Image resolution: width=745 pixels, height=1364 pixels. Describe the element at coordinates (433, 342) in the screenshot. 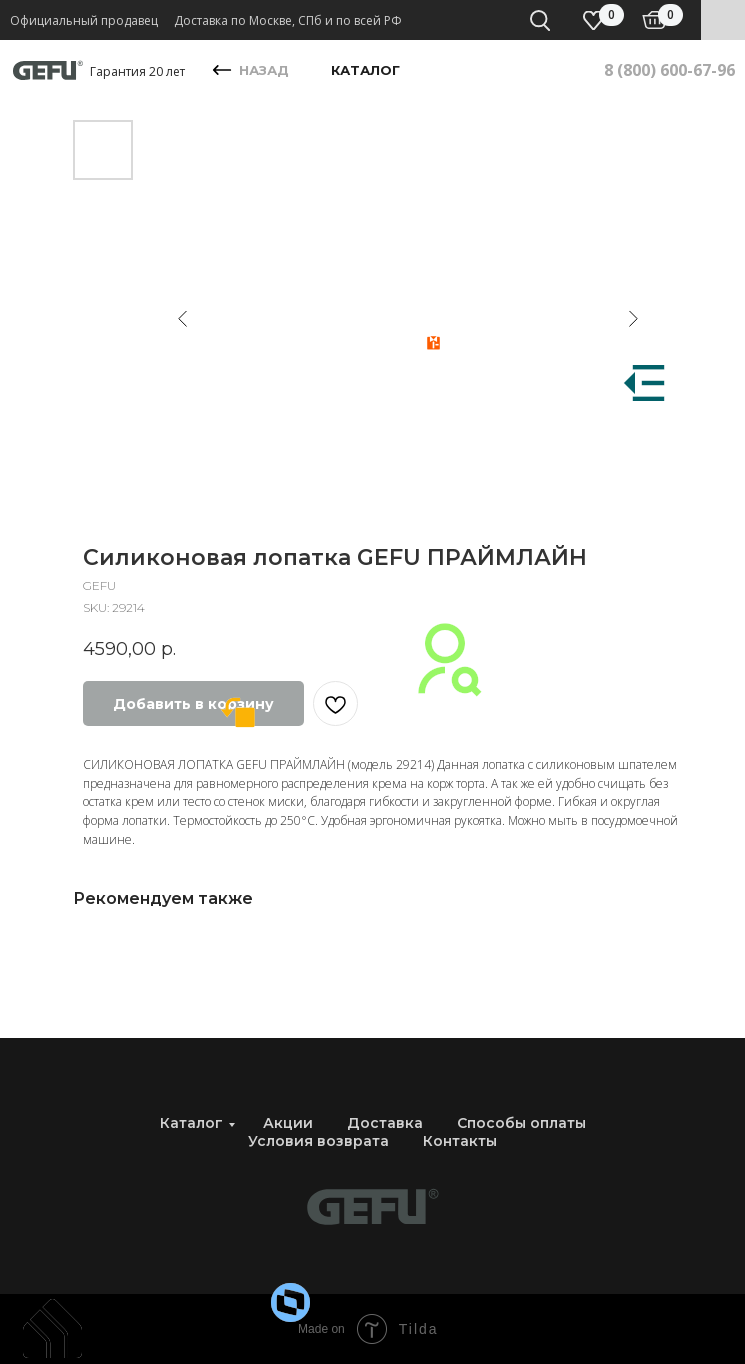

I see `browse clothing or apparel items` at that location.